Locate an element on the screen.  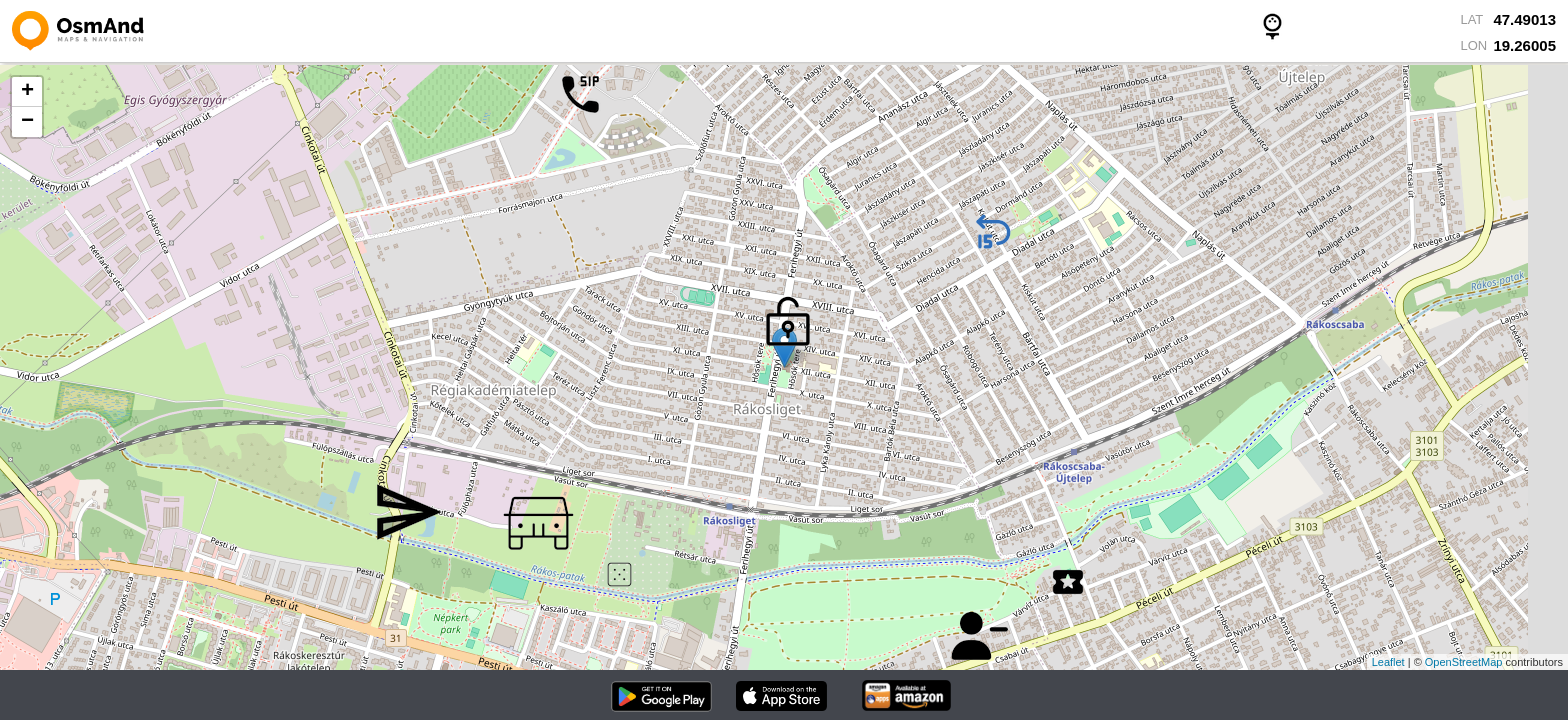
unlock with key or password is located at coordinates (788, 324).